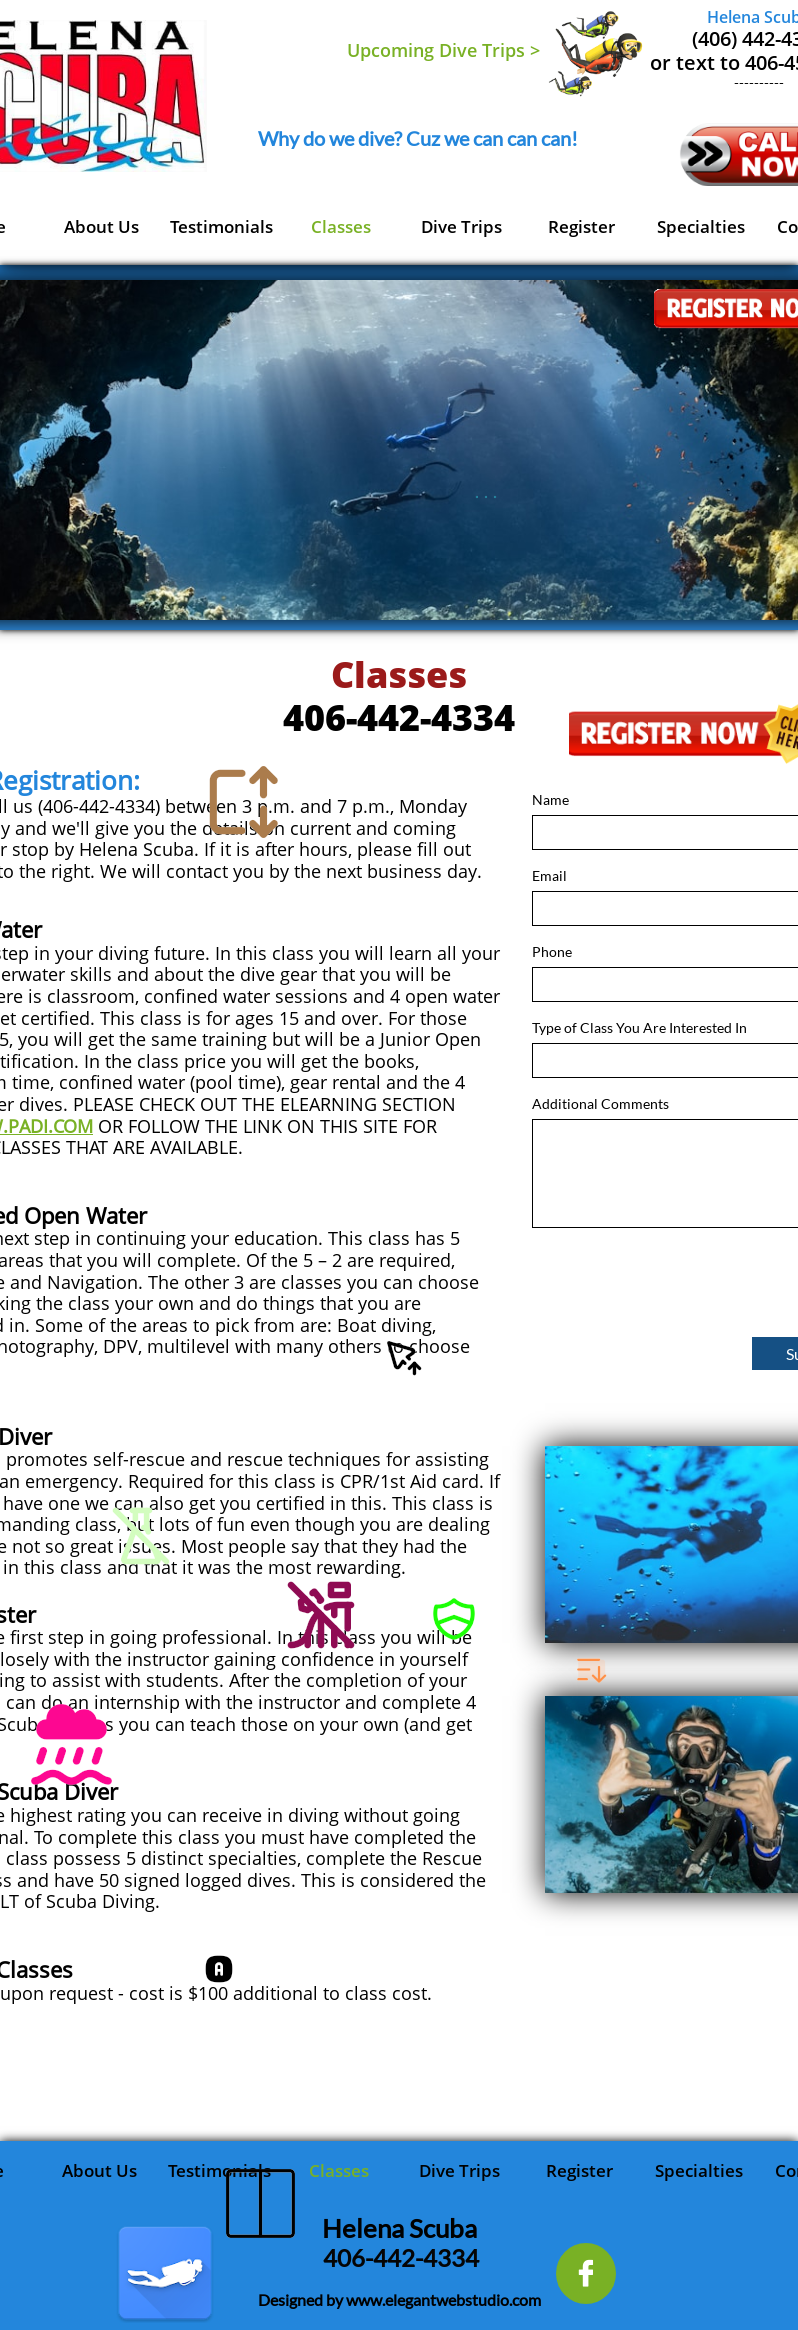 This screenshot has height=2330, width=798. What do you see at coordinates (141, 1536) in the screenshot?
I see `disable experimental features` at bounding box center [141, 1536].